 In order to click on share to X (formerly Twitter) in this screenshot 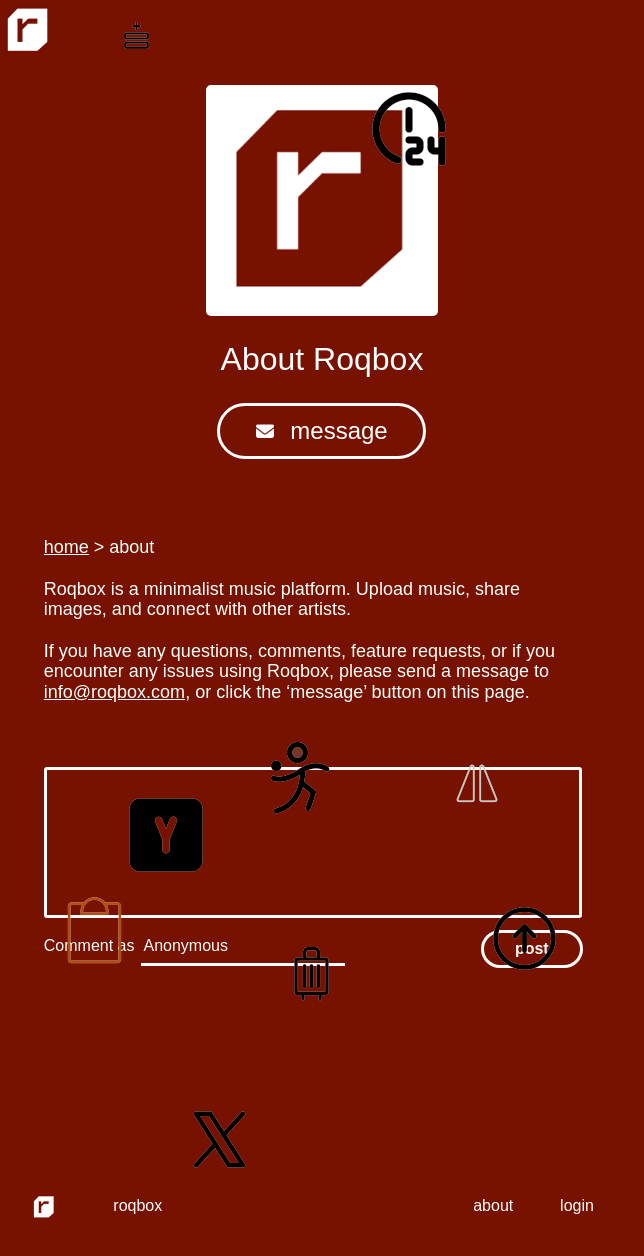, I will do `click(219, 1139)`.